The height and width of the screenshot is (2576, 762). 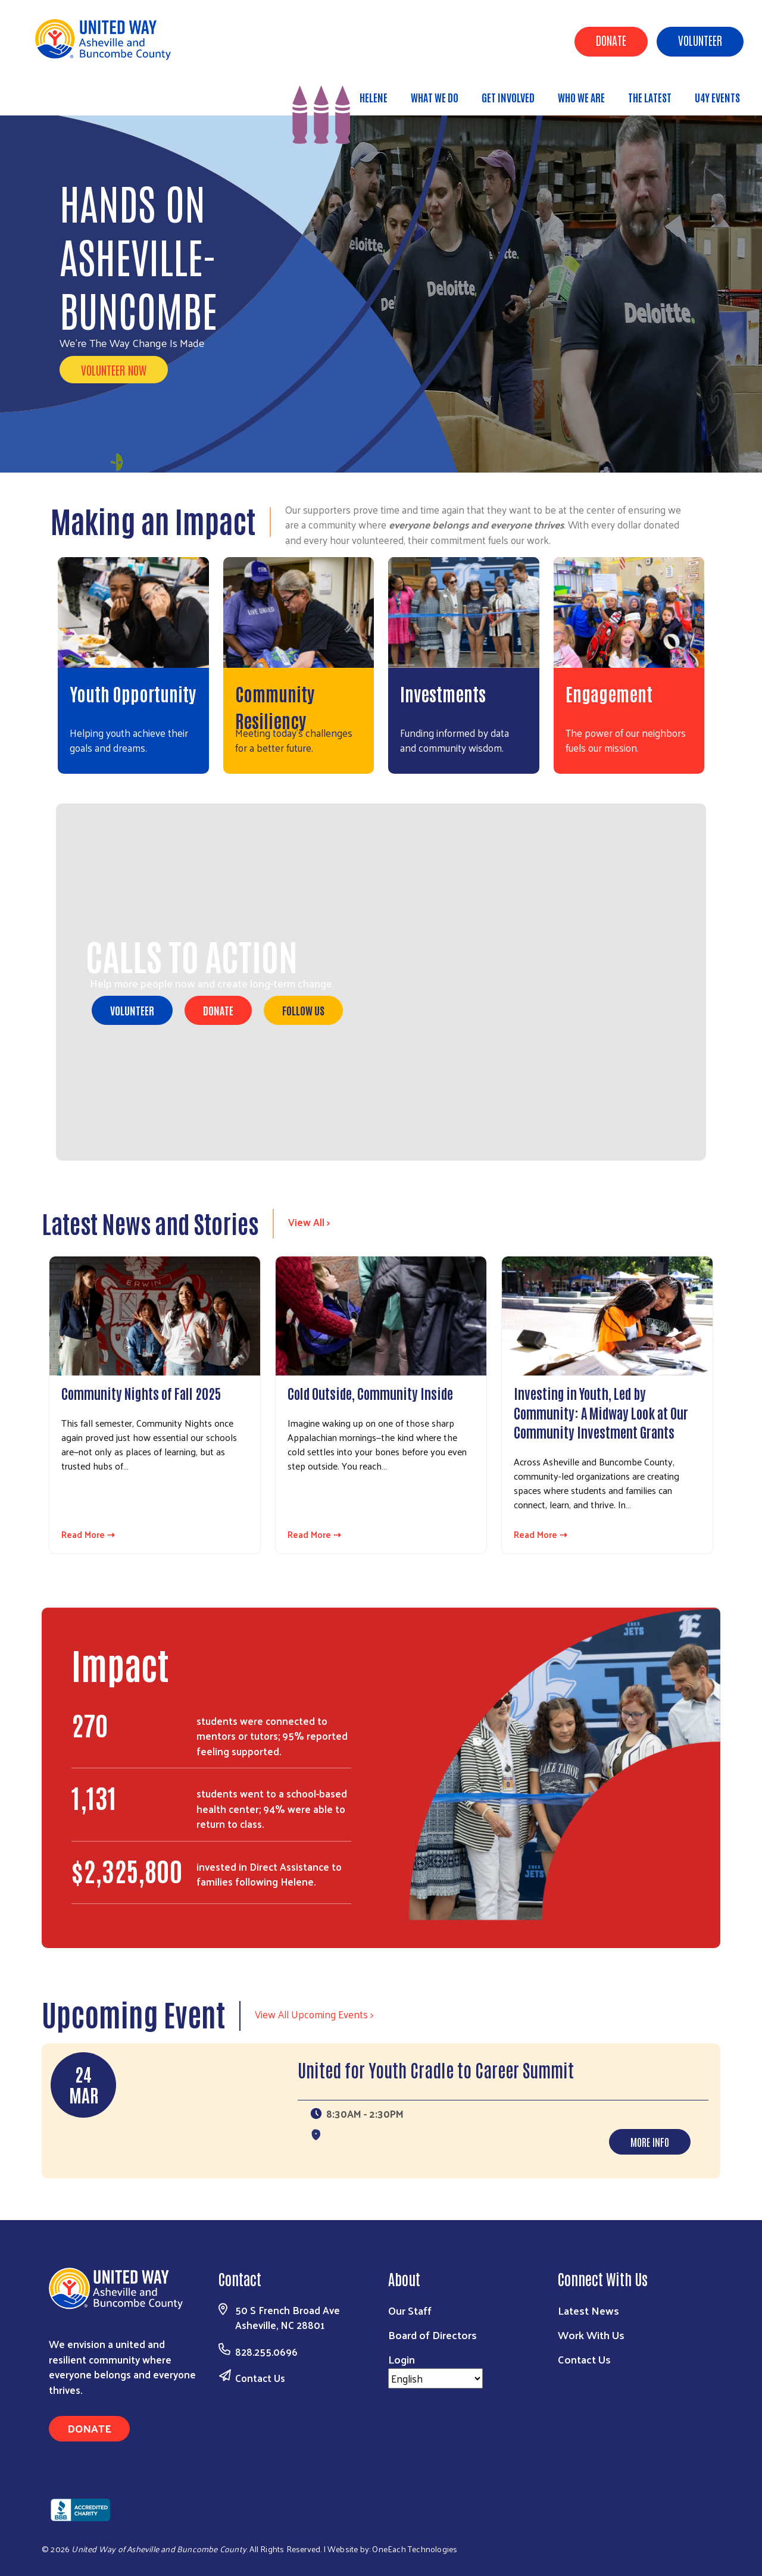 I want to click on ammunition or bullet inventory indicator, so click(x=321, y=114).